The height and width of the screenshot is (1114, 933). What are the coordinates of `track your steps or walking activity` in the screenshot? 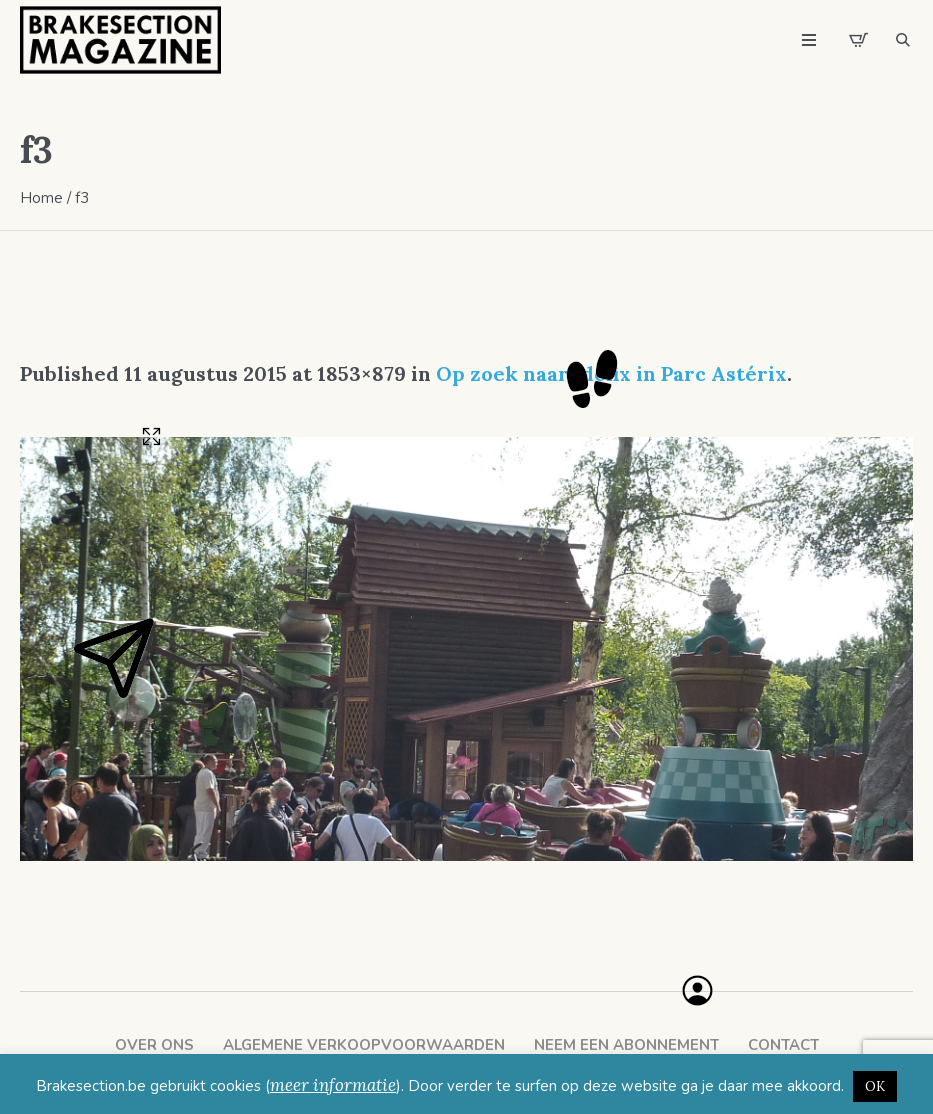 It's located at (592, 379).